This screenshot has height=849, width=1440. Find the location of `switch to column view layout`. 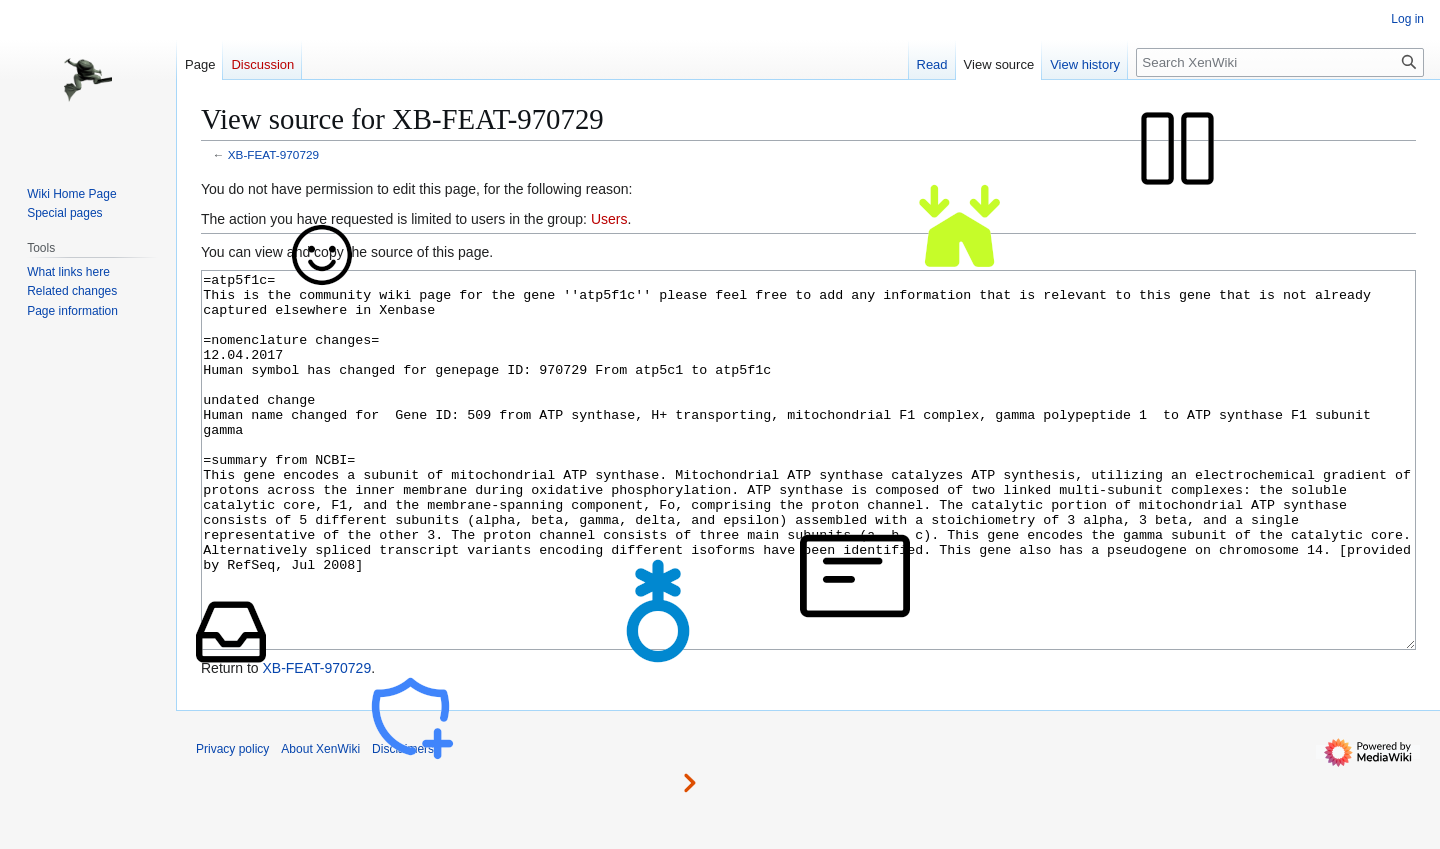

switch to column view layout is located at coordinates (1177, 148).